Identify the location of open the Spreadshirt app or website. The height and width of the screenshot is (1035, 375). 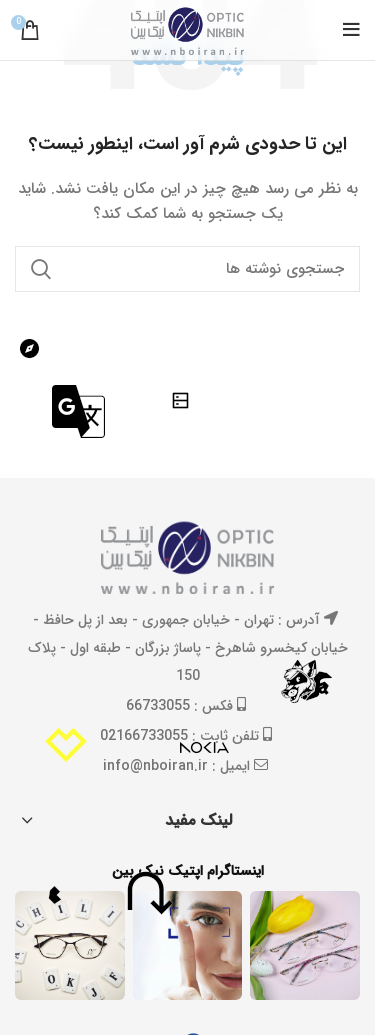
(66, 745).